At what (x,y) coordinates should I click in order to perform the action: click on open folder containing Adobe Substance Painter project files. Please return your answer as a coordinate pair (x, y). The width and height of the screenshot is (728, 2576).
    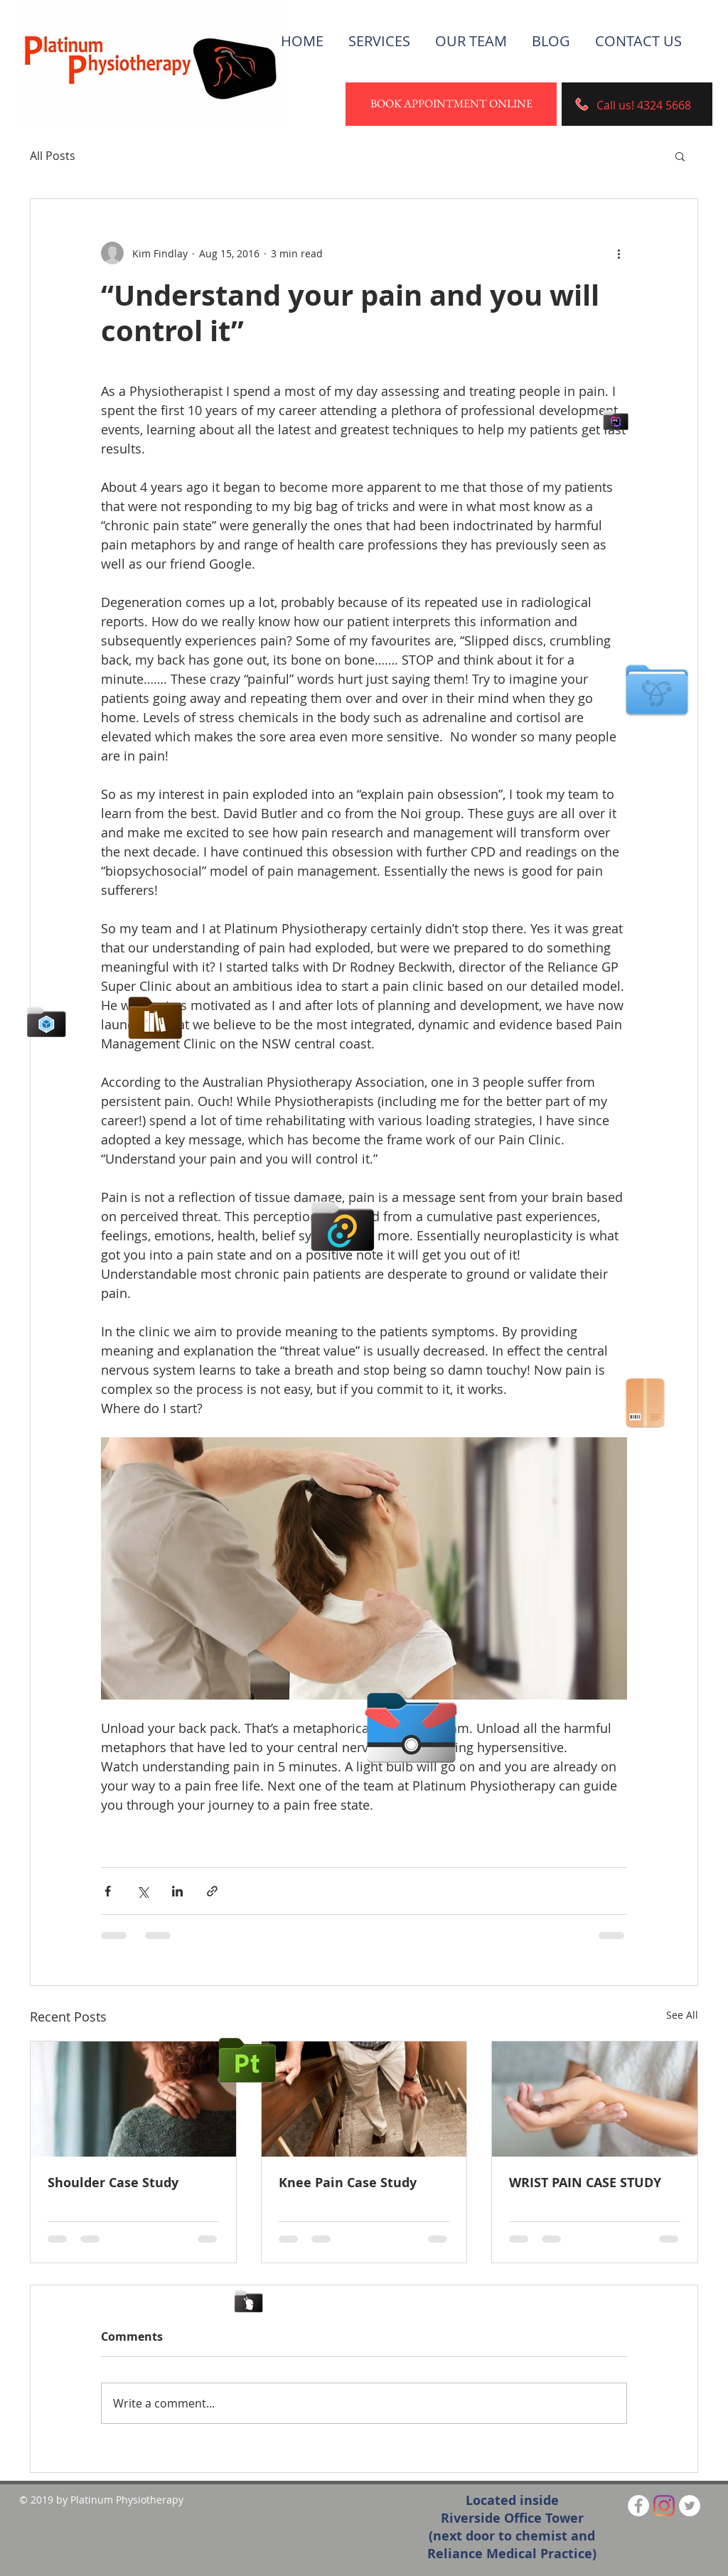
    Looking at the image, I should click on (247, 2061).